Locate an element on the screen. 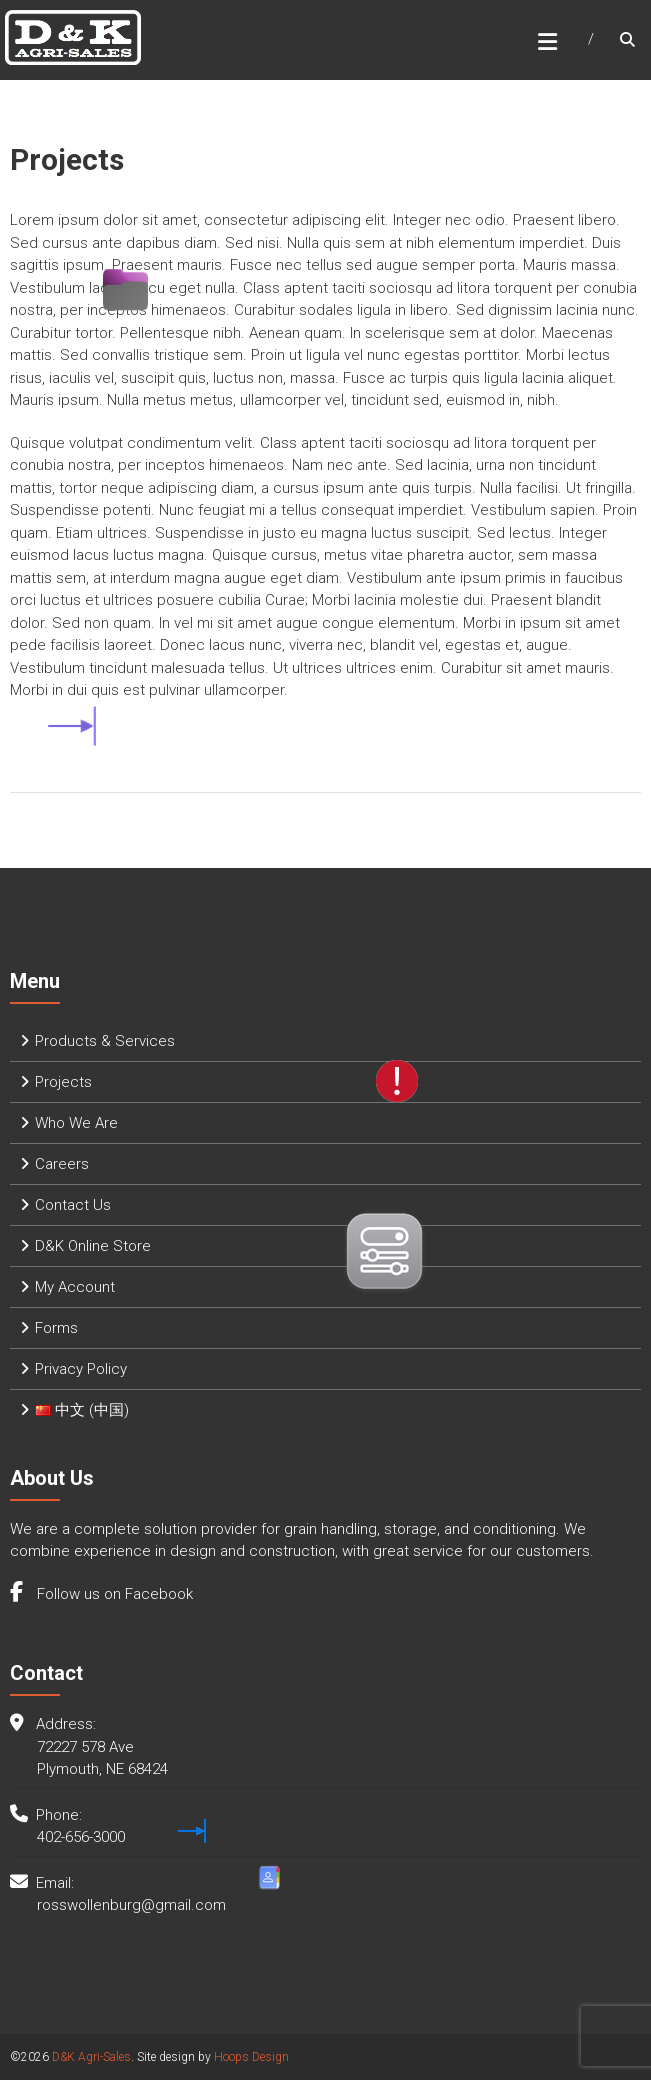  go to the last item or page is located at coordinates (192, 1831).